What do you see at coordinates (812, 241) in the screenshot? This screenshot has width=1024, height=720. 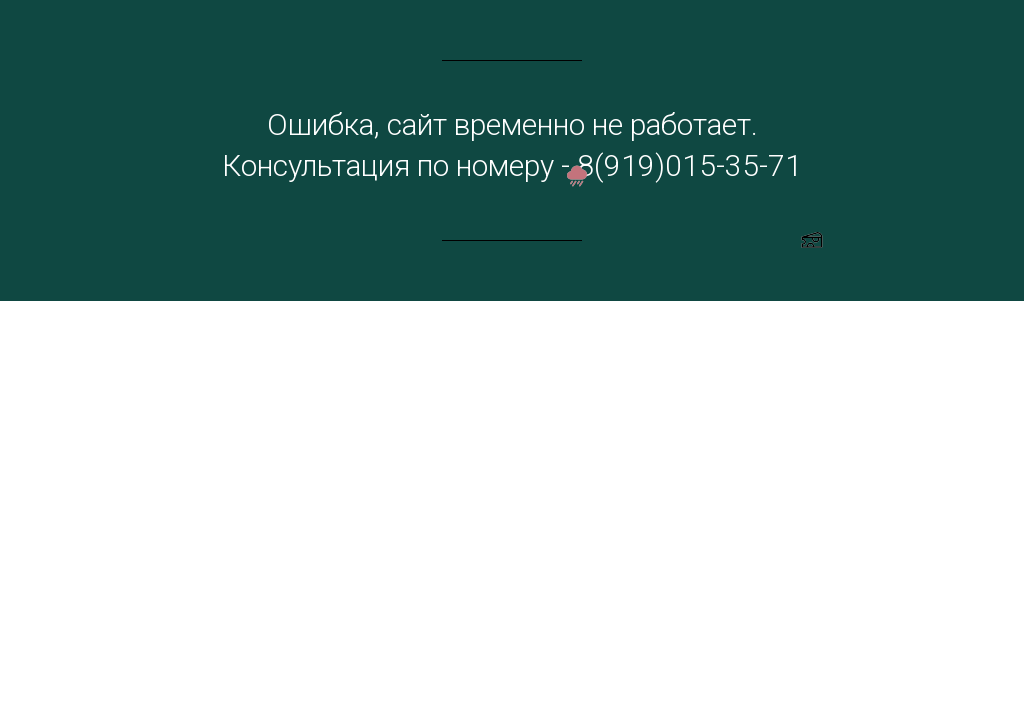 I see `cheese or dairy product category` at bounding box center [812, 241].